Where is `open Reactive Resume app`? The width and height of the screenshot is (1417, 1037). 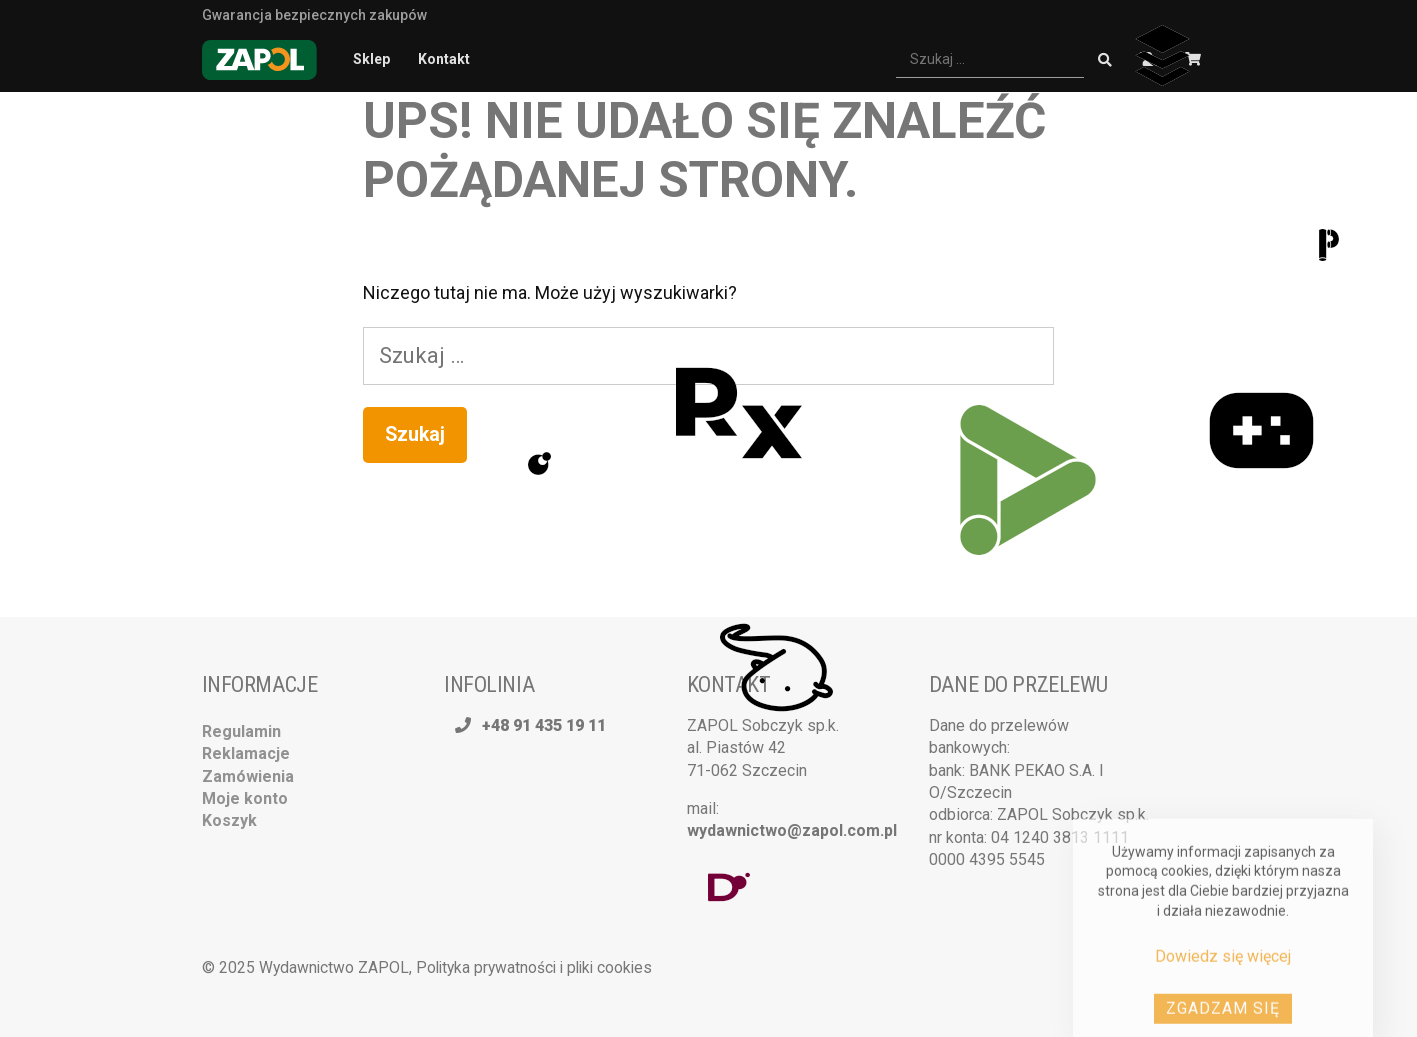 open Reactive Resume app is located at coordinates (739, 413).